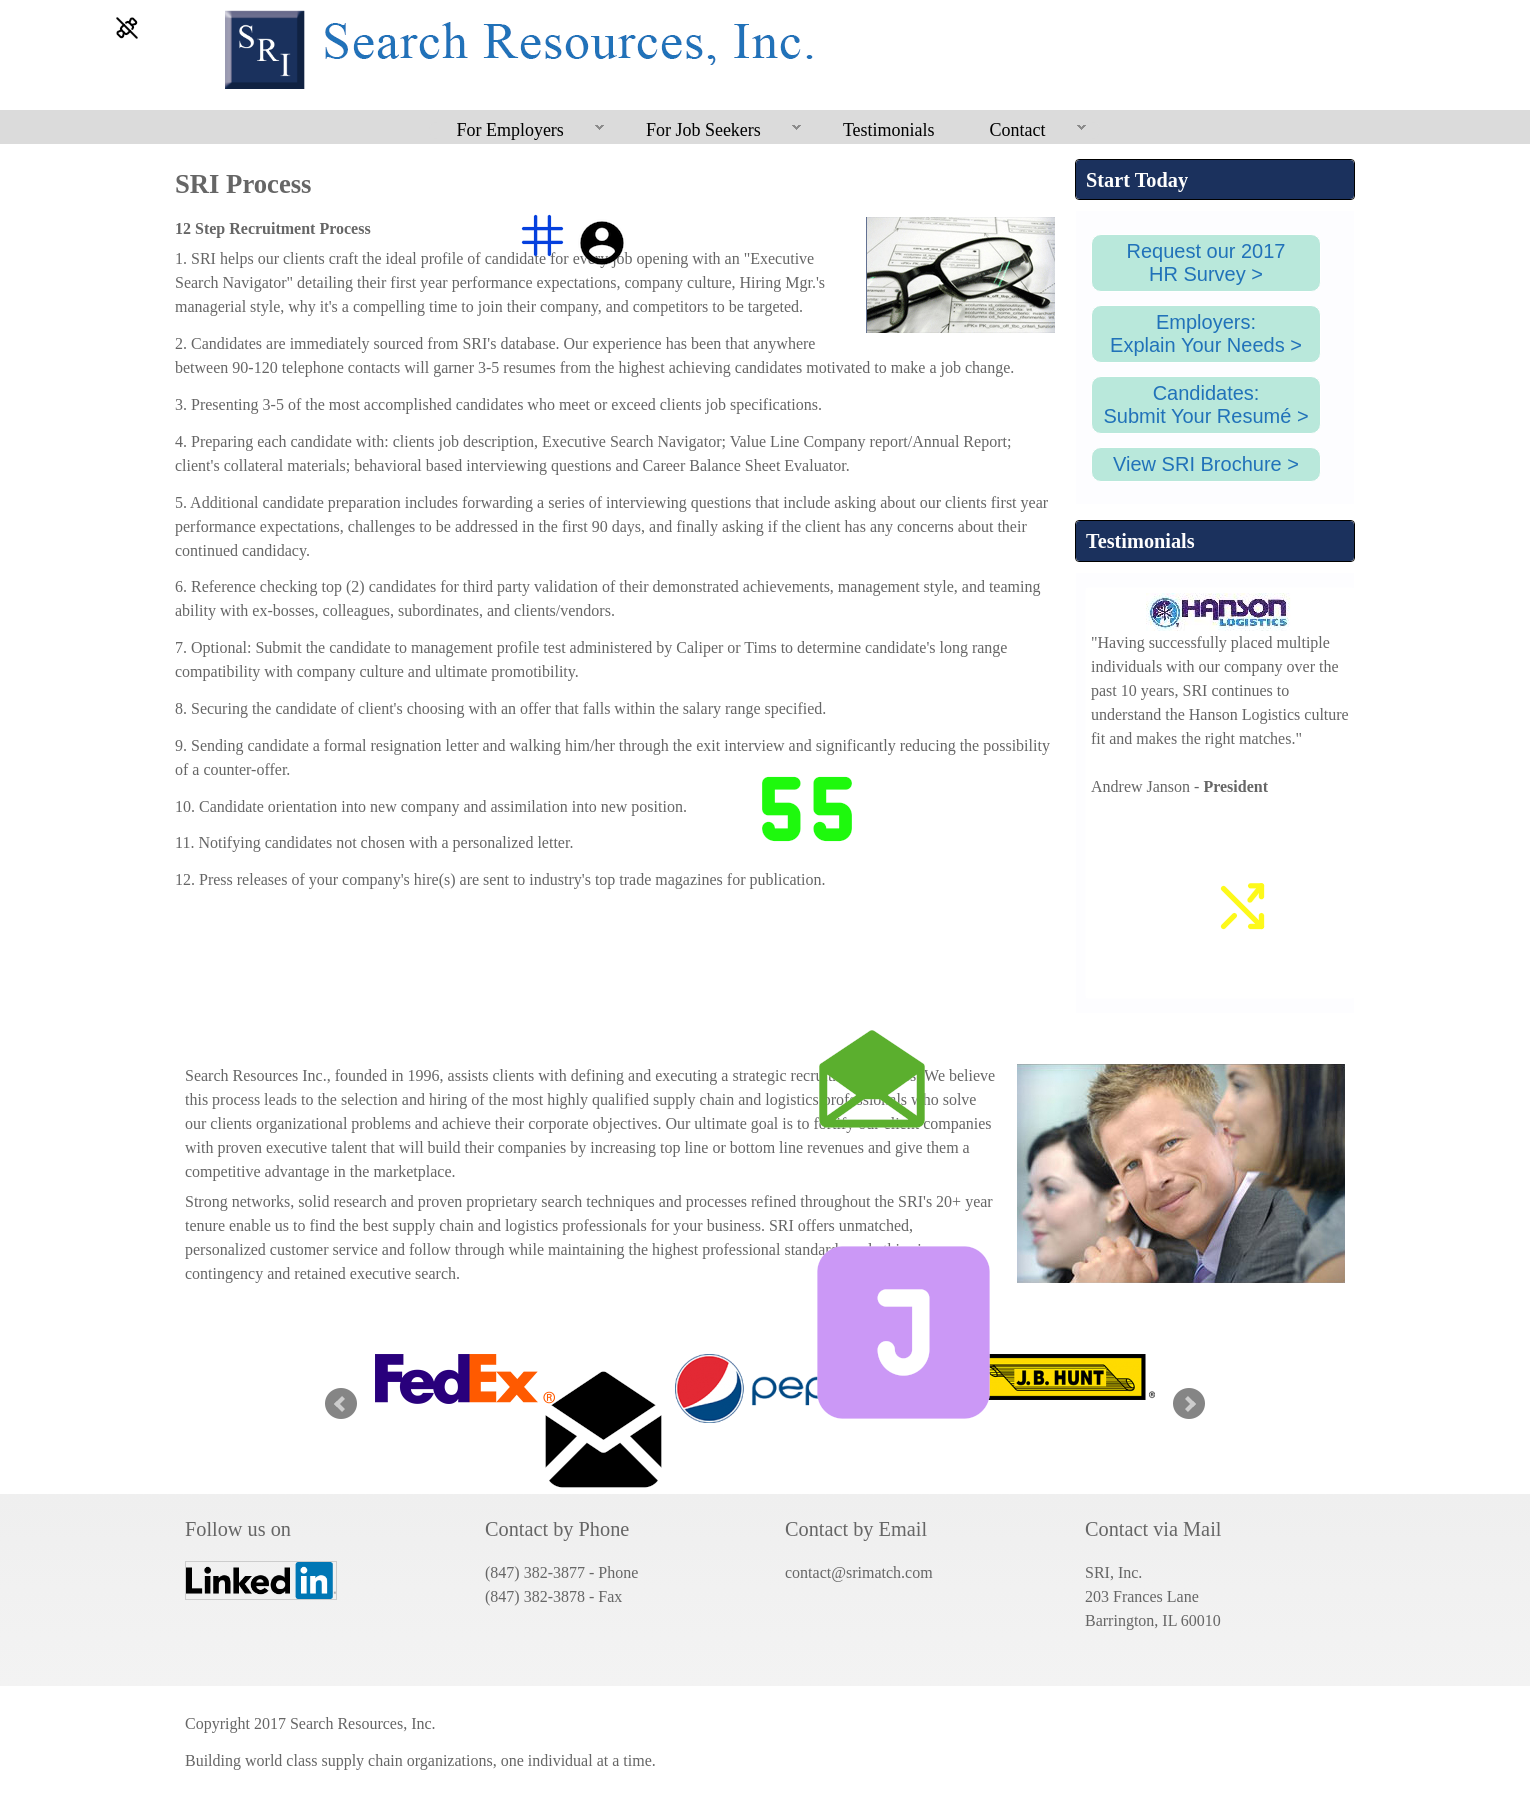 The width and height of the screenshot is (1530, 1811). Describe the element at coordinates (603, 1429) in the screenshot. I see `an opened or read email message` at that location.